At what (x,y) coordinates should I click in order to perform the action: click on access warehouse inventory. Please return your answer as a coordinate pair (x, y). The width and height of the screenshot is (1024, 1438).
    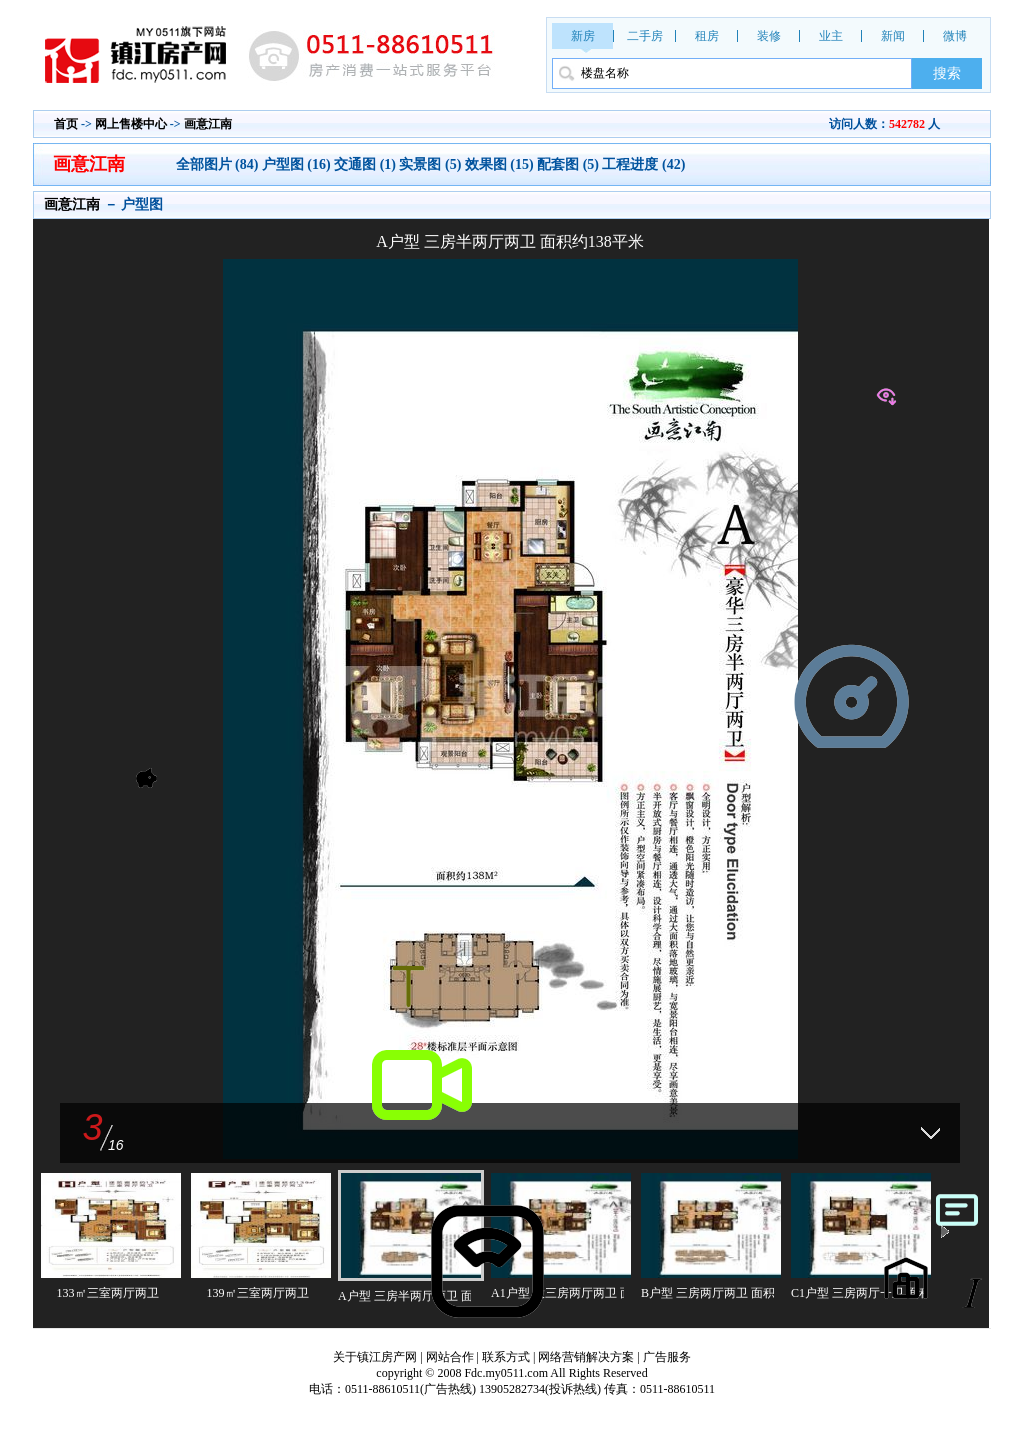
    Looking at the image, I should click on (906, 1277).